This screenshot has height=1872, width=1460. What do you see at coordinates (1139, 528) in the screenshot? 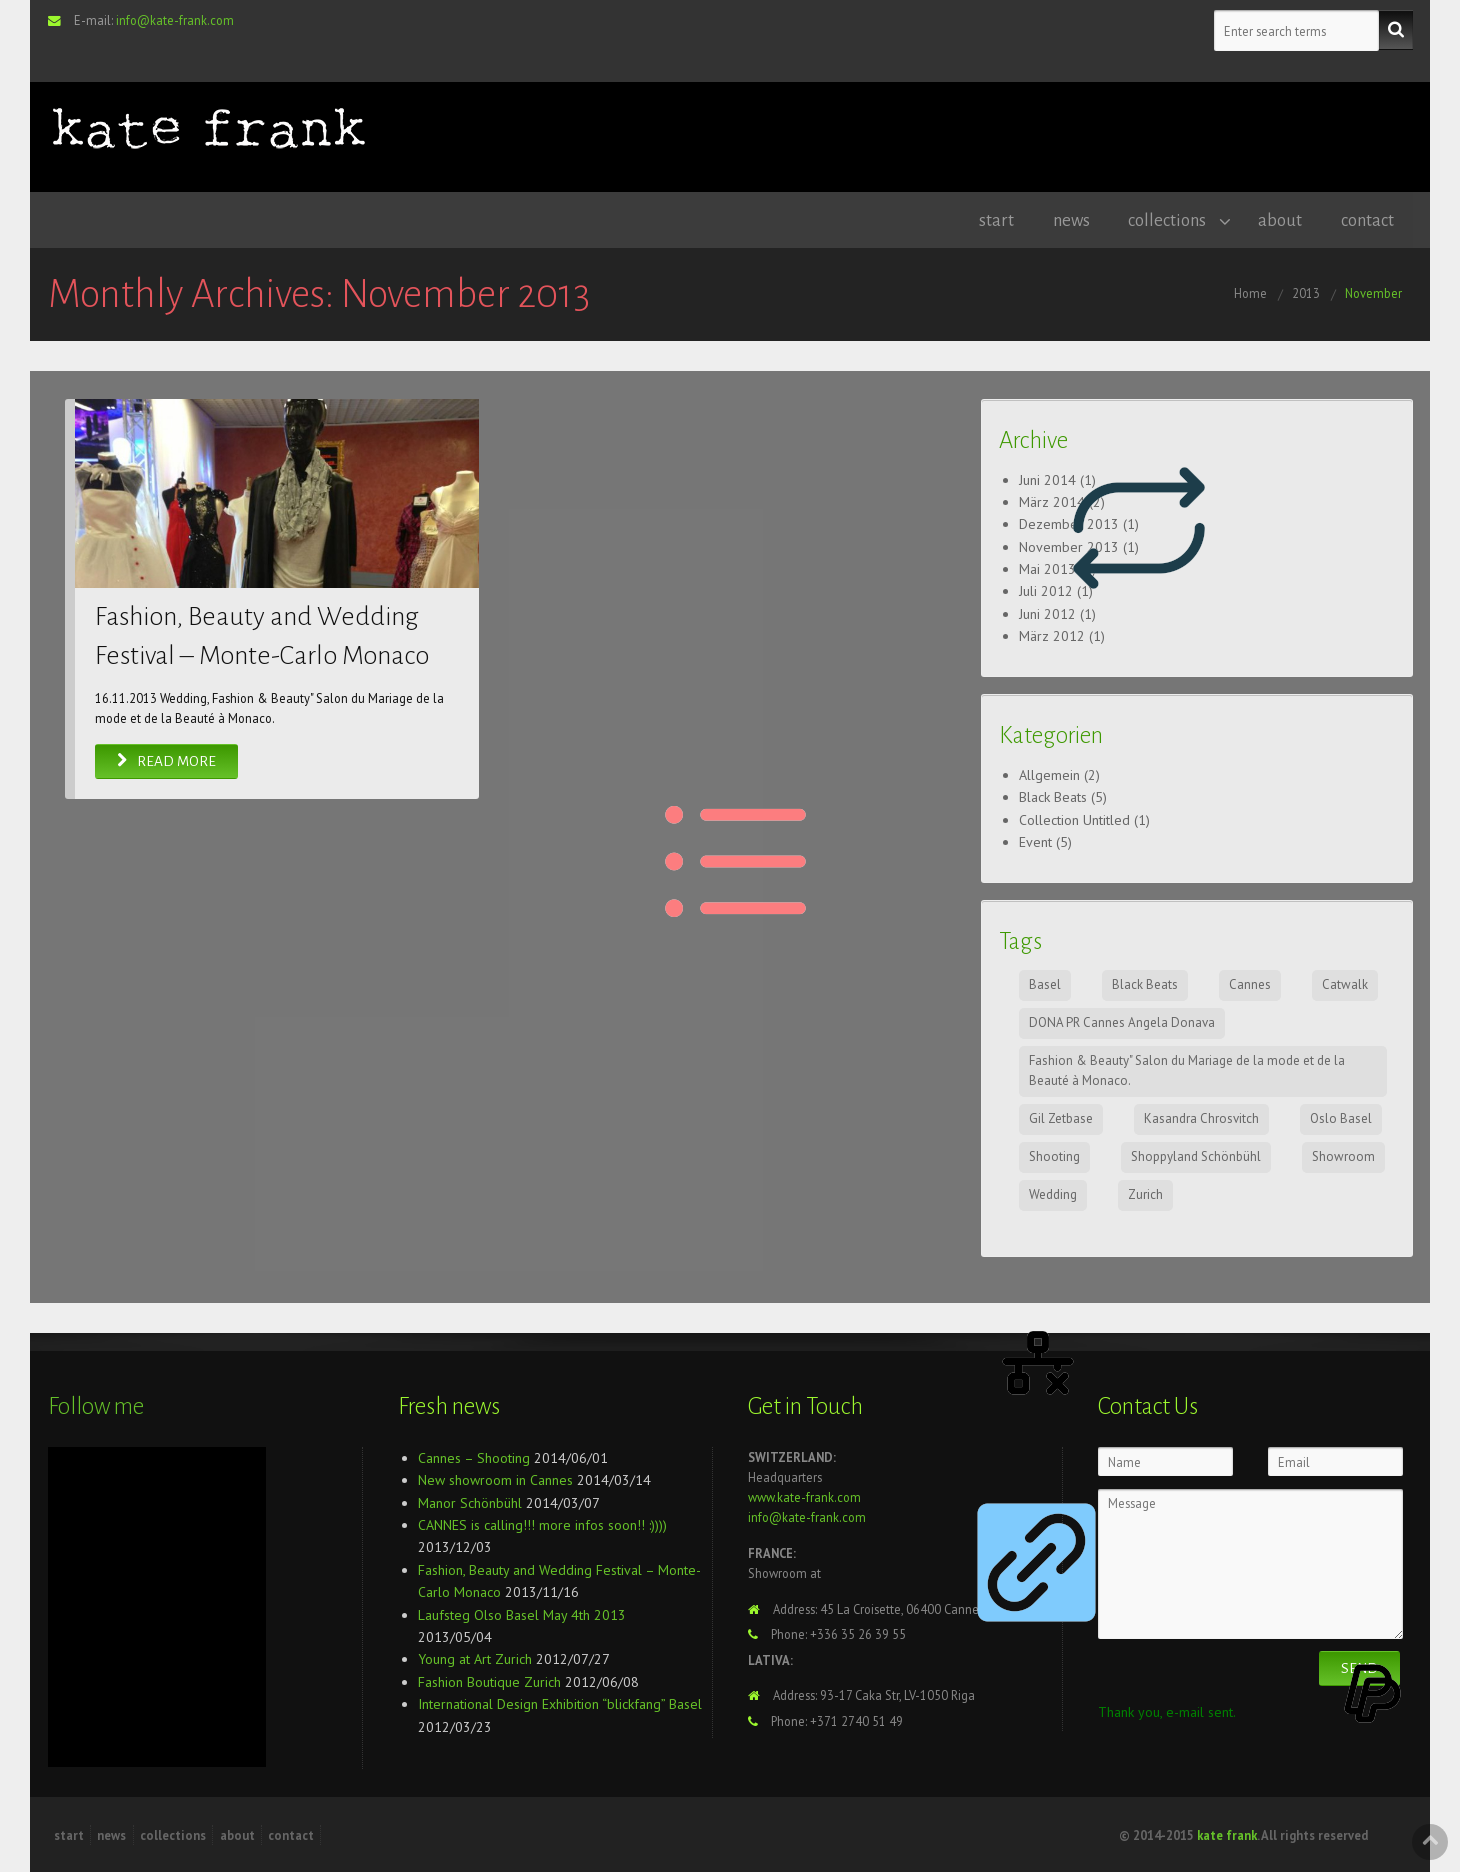
I see `enable repeat mode for media playback` at bounding box center [1139, 528].